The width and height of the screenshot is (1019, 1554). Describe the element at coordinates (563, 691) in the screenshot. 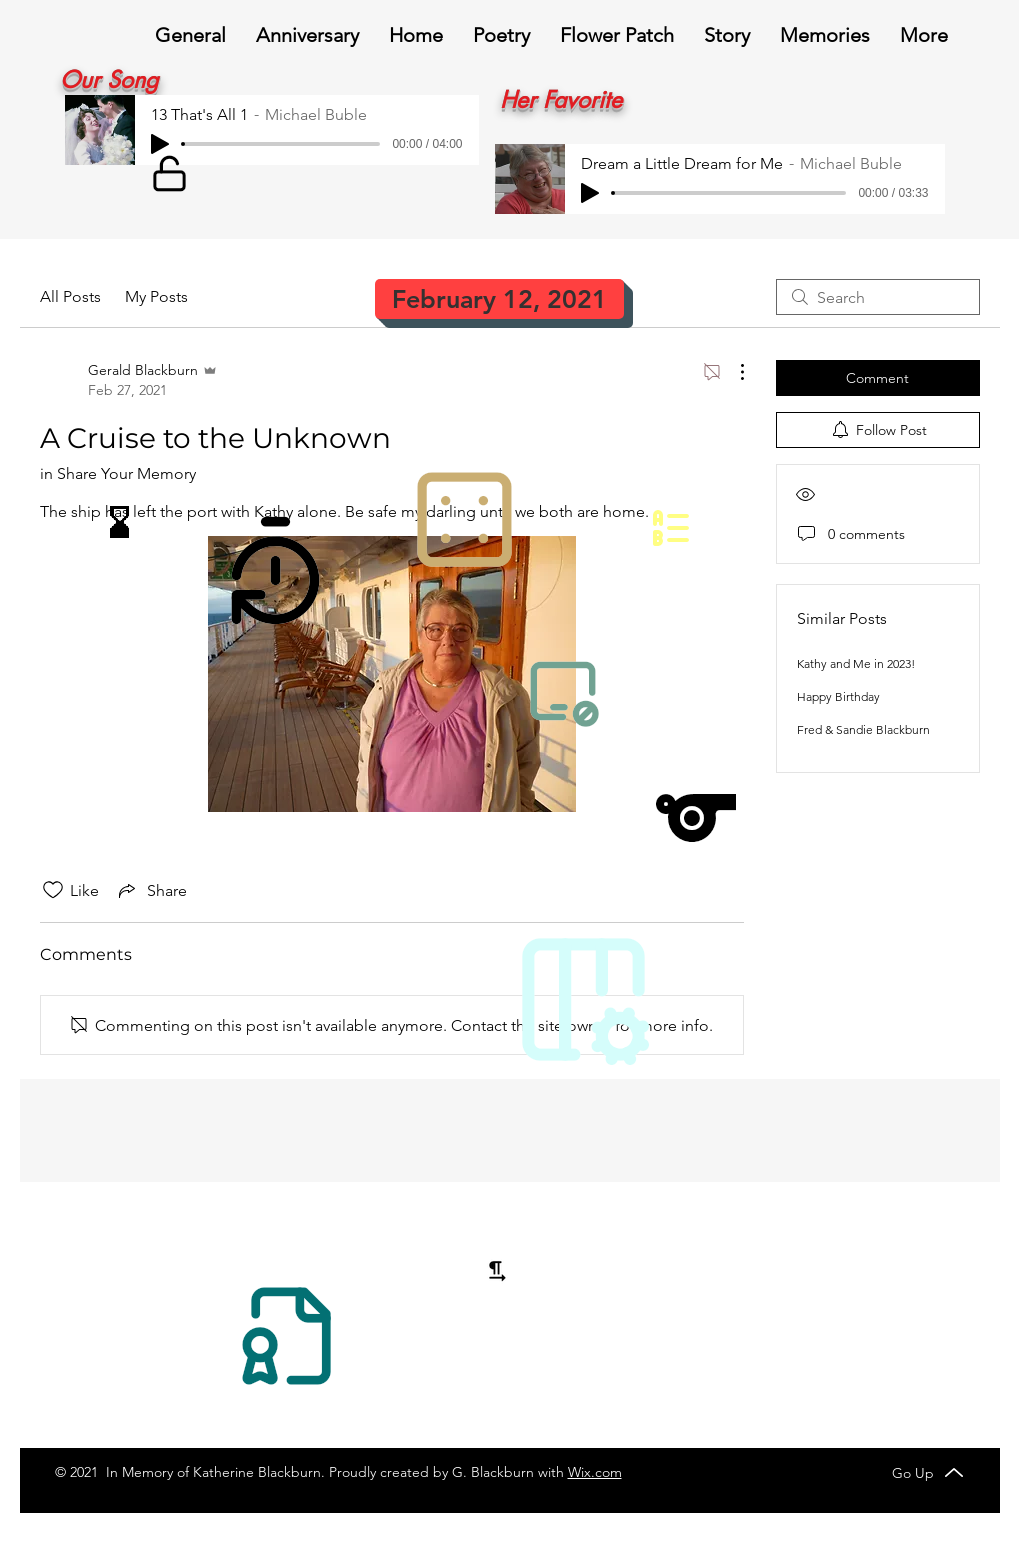

I see `disconnect or remove iPad from horizontal display` at that location.